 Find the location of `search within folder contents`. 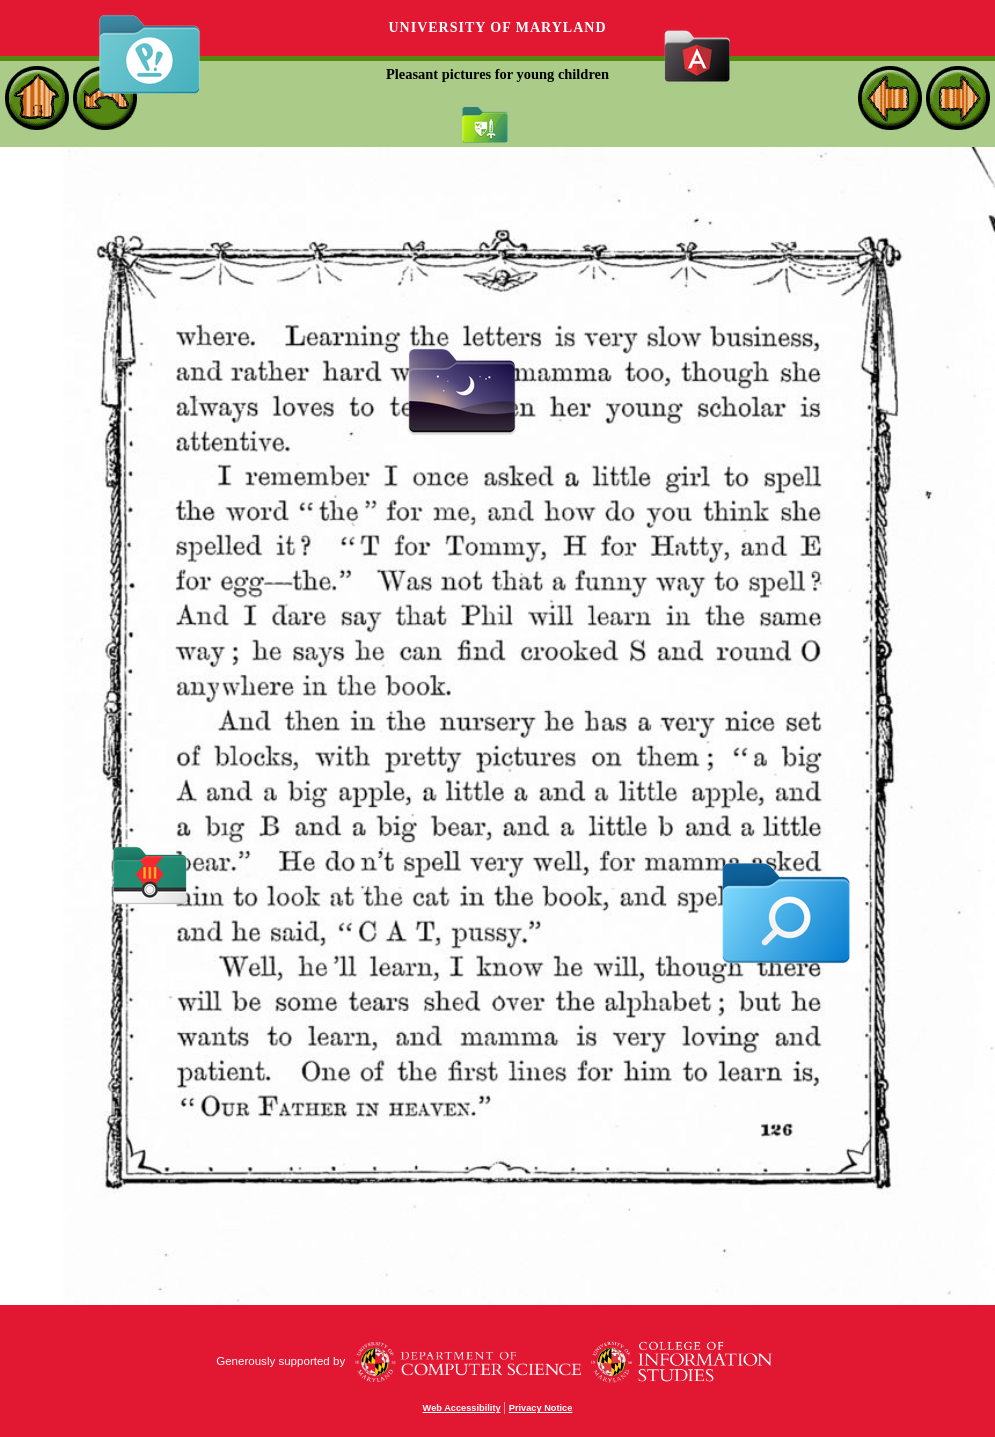

search within folder contents is located at coordinates (785, 916).